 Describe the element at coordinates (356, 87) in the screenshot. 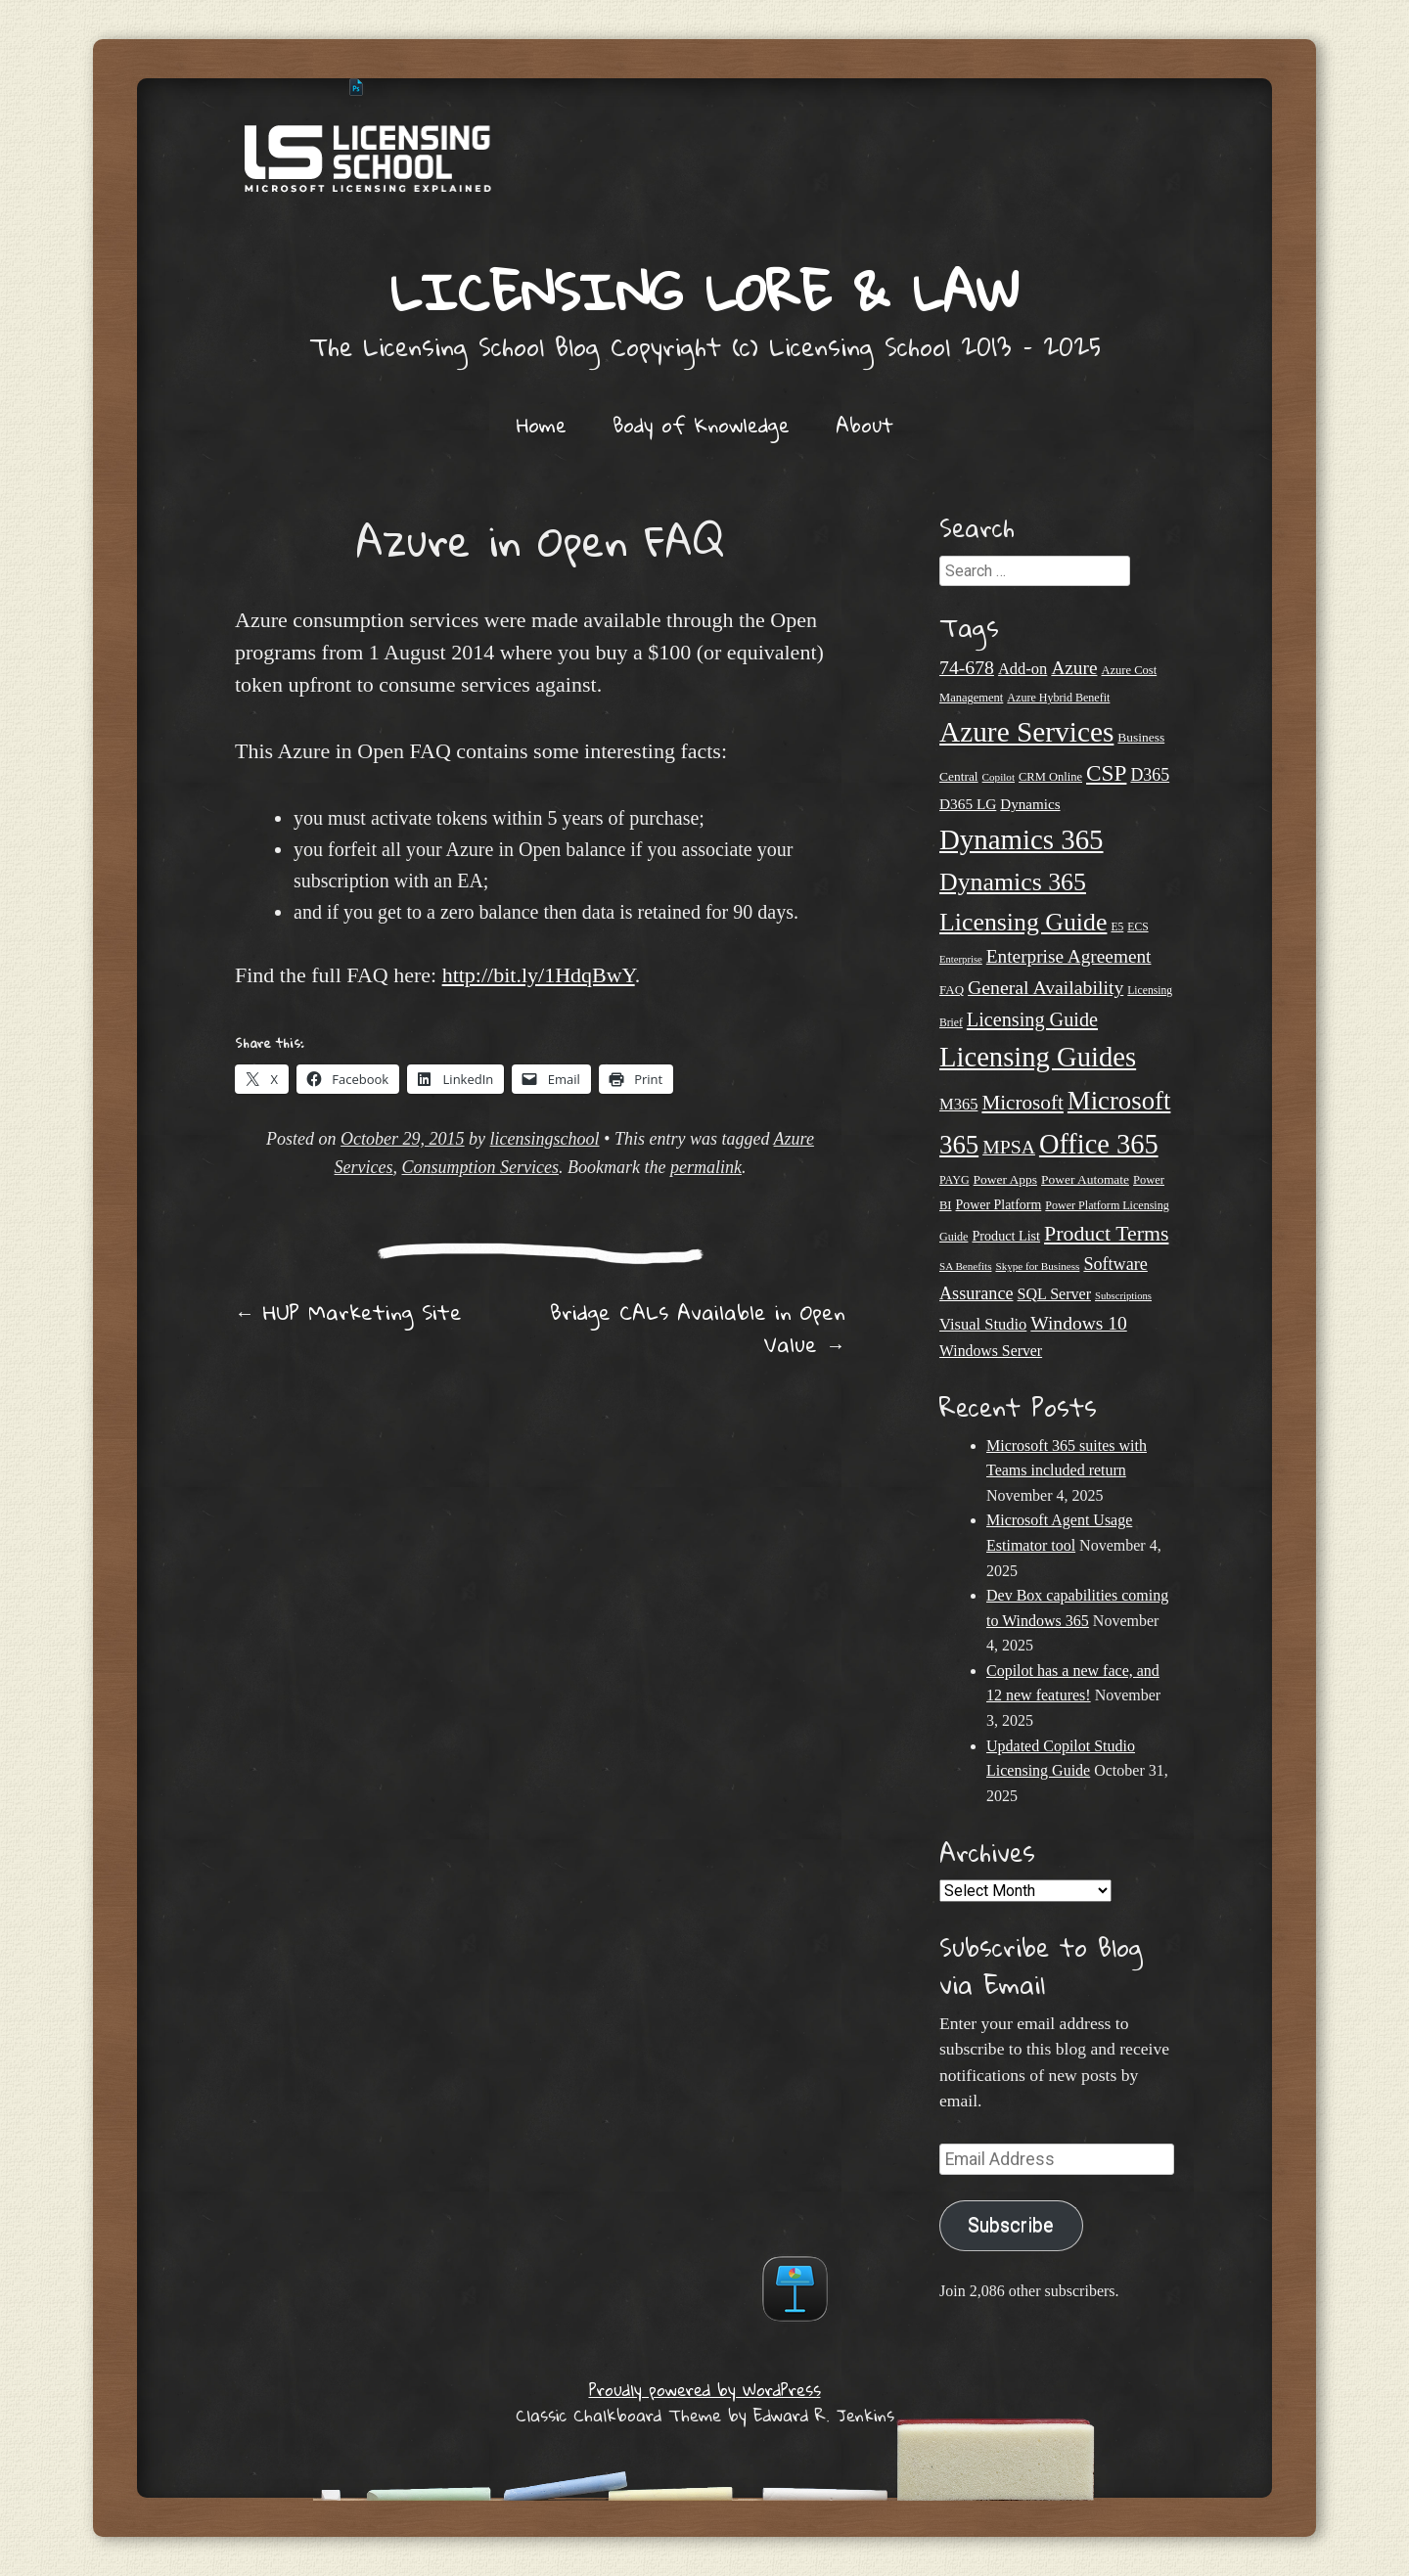

I see `a photoshop document file` at that location.